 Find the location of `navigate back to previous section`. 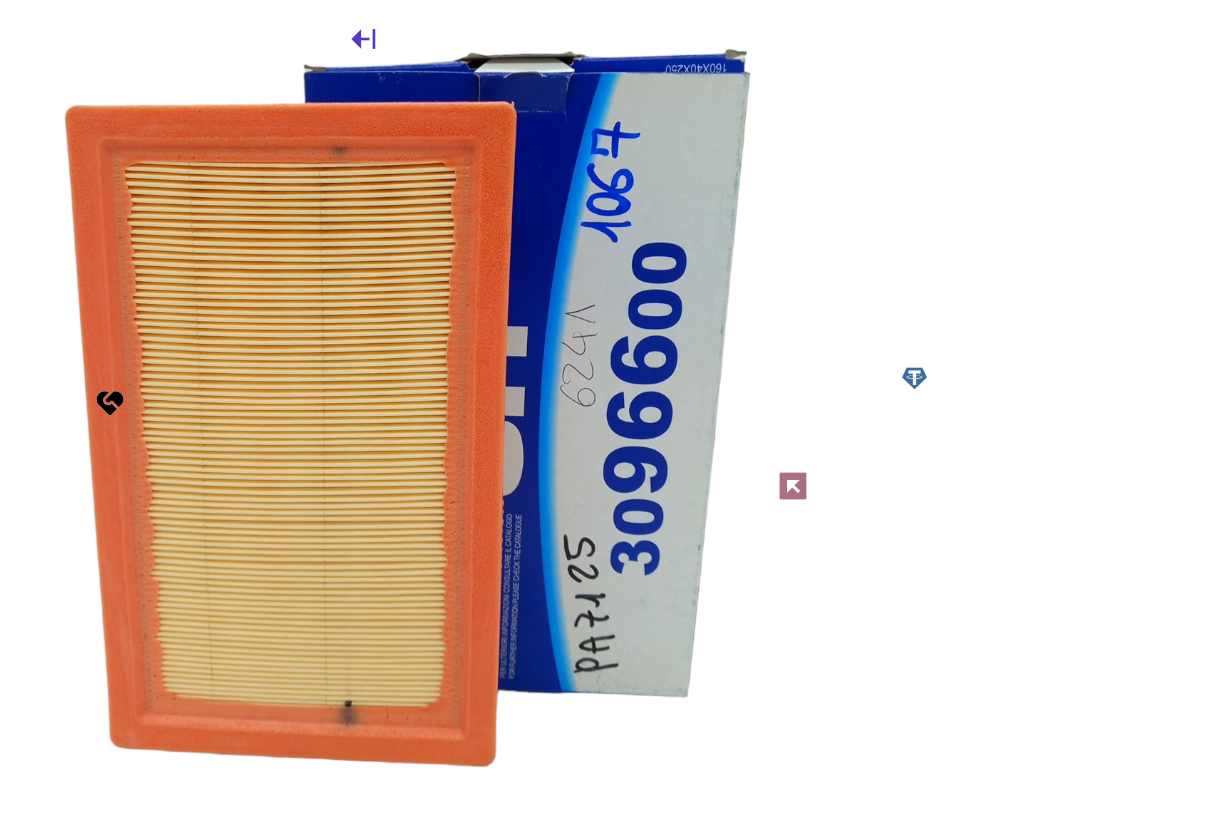

navigate back to previous section is located at coordinates (793, 486).